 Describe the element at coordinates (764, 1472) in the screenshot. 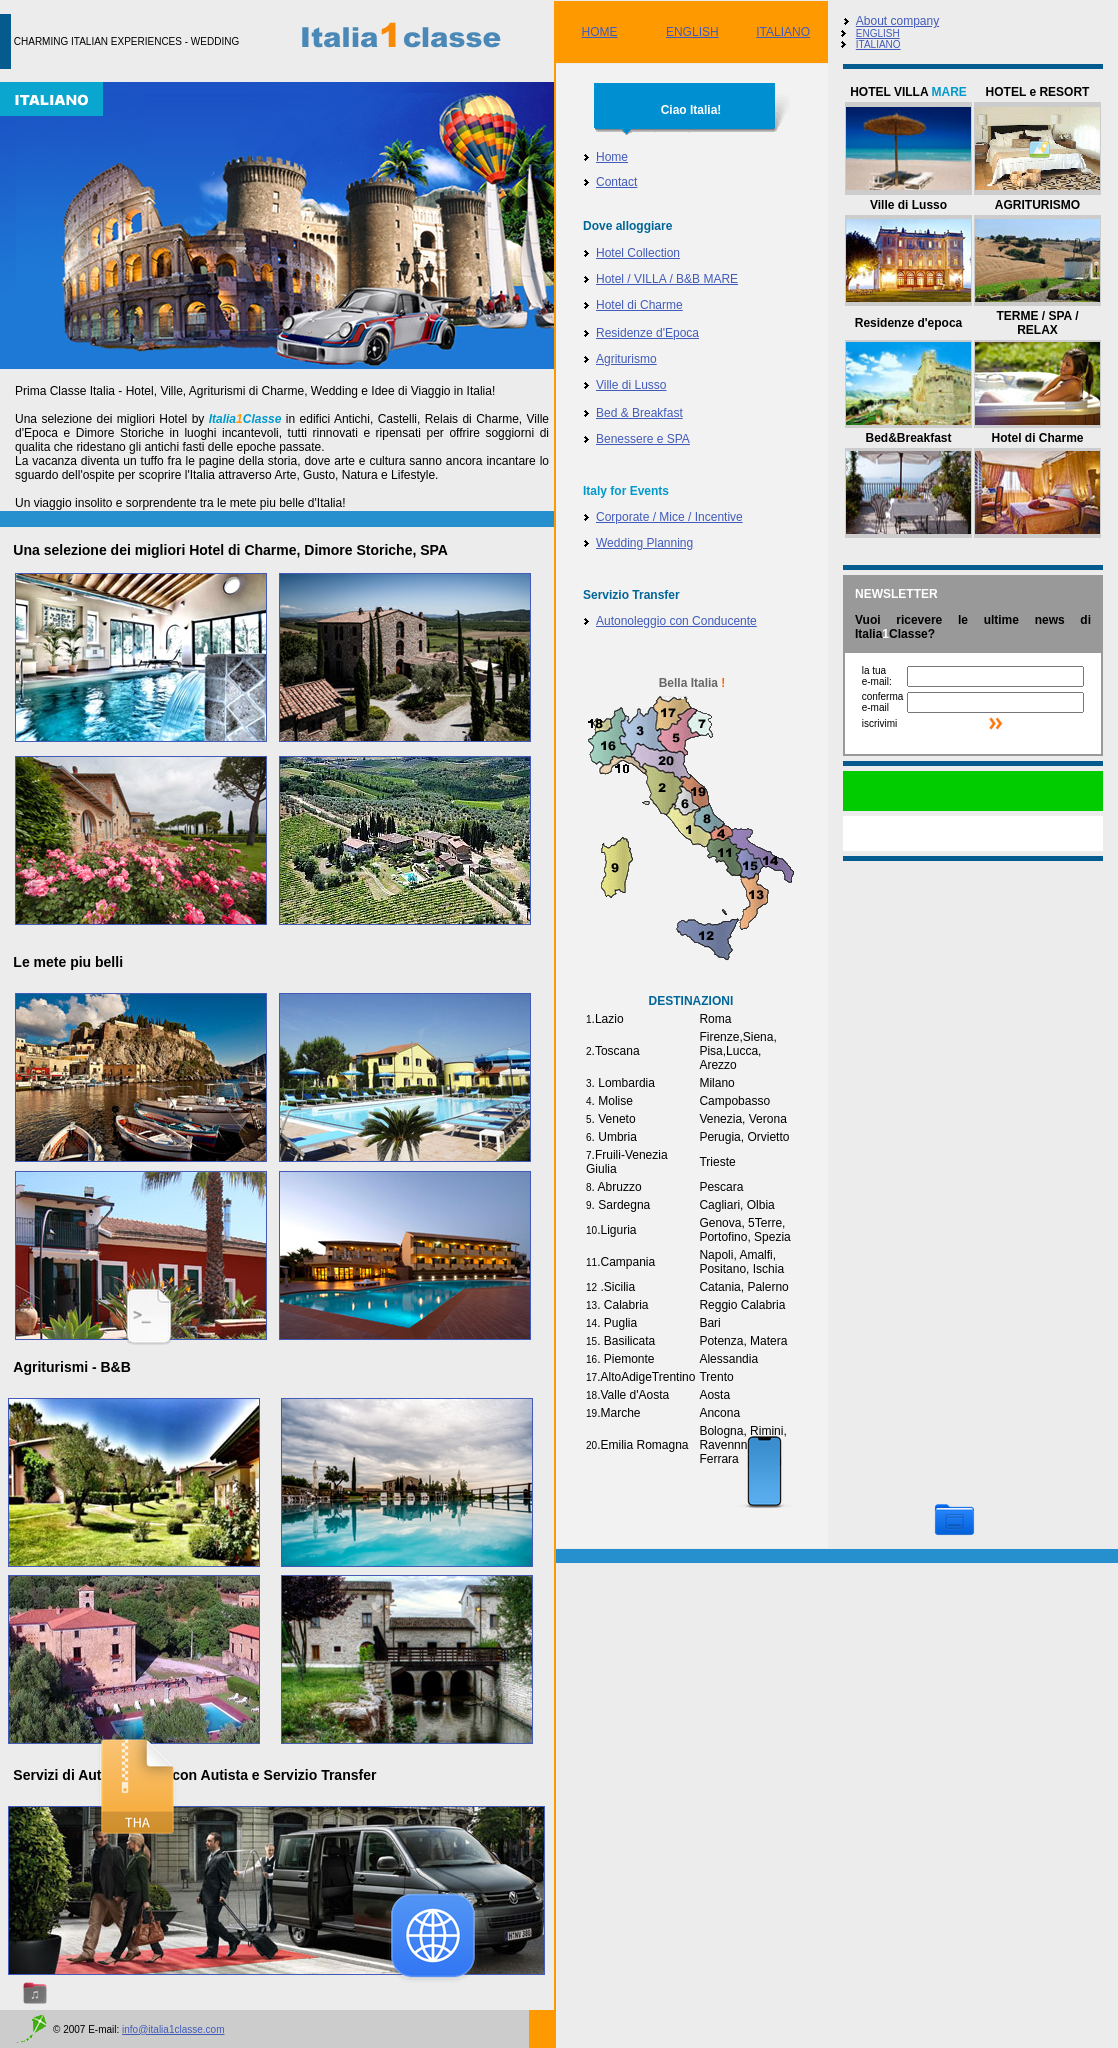

I see `iPhone 13 device icon` at that location.